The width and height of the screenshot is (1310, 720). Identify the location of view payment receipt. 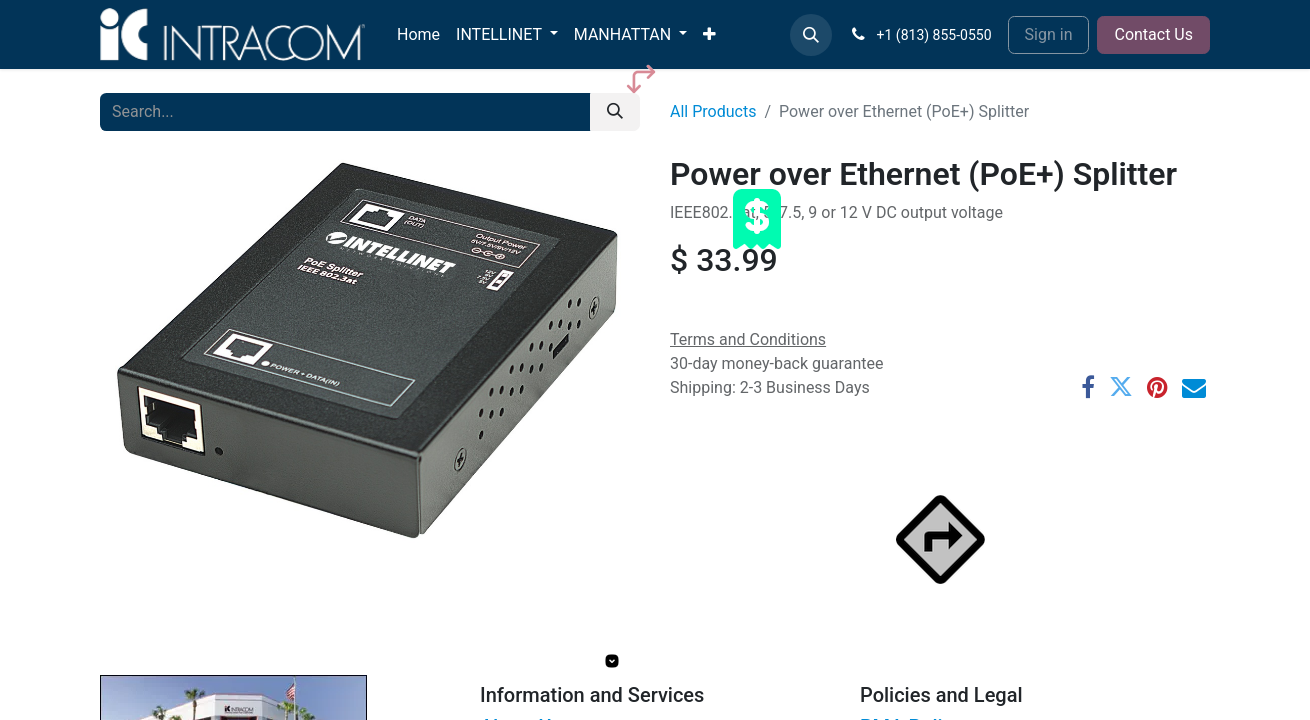
(757, 219).